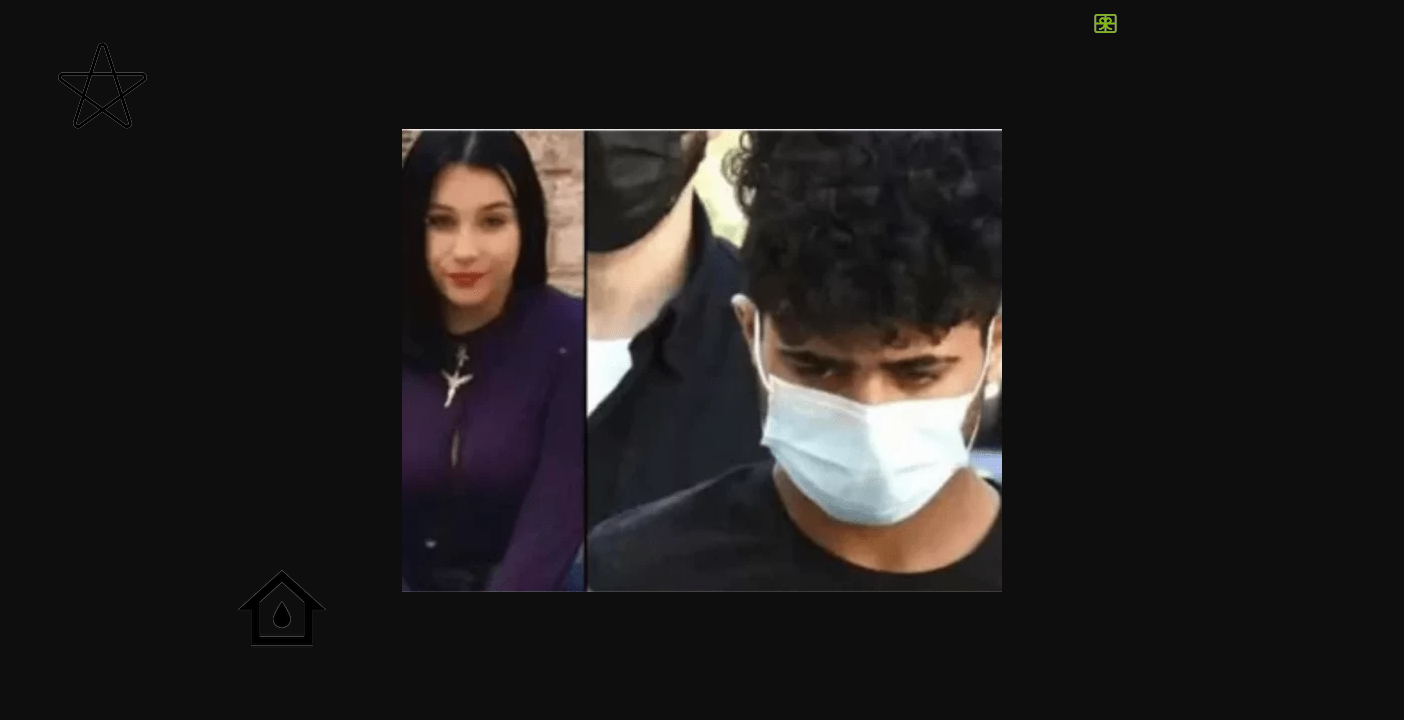 The width and height of the screenshot is (1404, 720). I want to click on indicates water damage or flooding in a home, so click(282, 610).